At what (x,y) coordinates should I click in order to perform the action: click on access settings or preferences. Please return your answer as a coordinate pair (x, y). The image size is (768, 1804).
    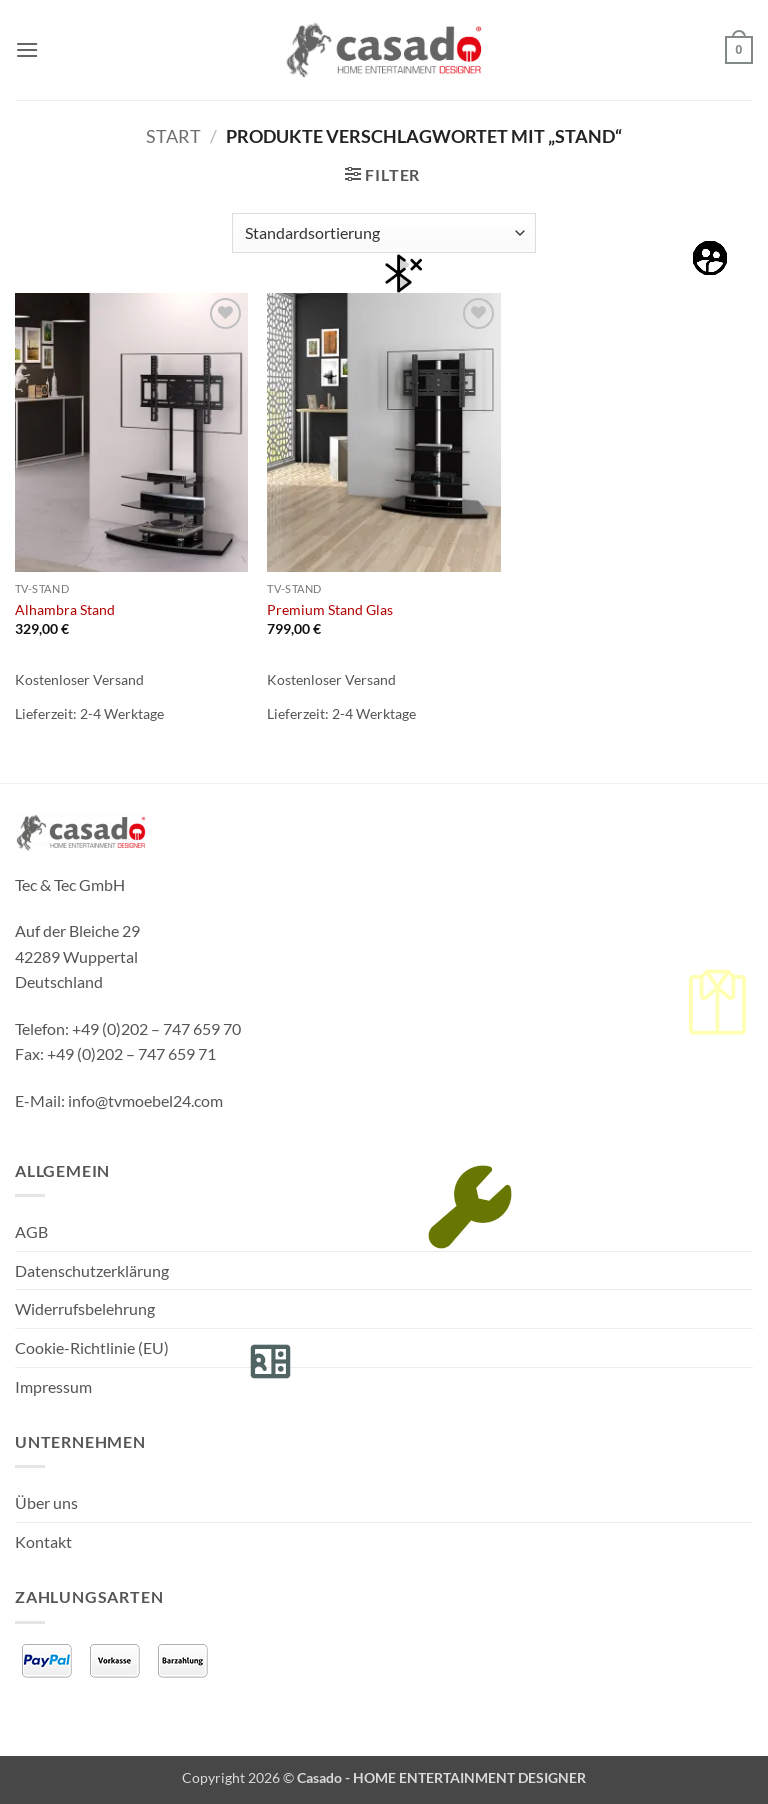
    Looking at the image, I should click on (470, 1207).